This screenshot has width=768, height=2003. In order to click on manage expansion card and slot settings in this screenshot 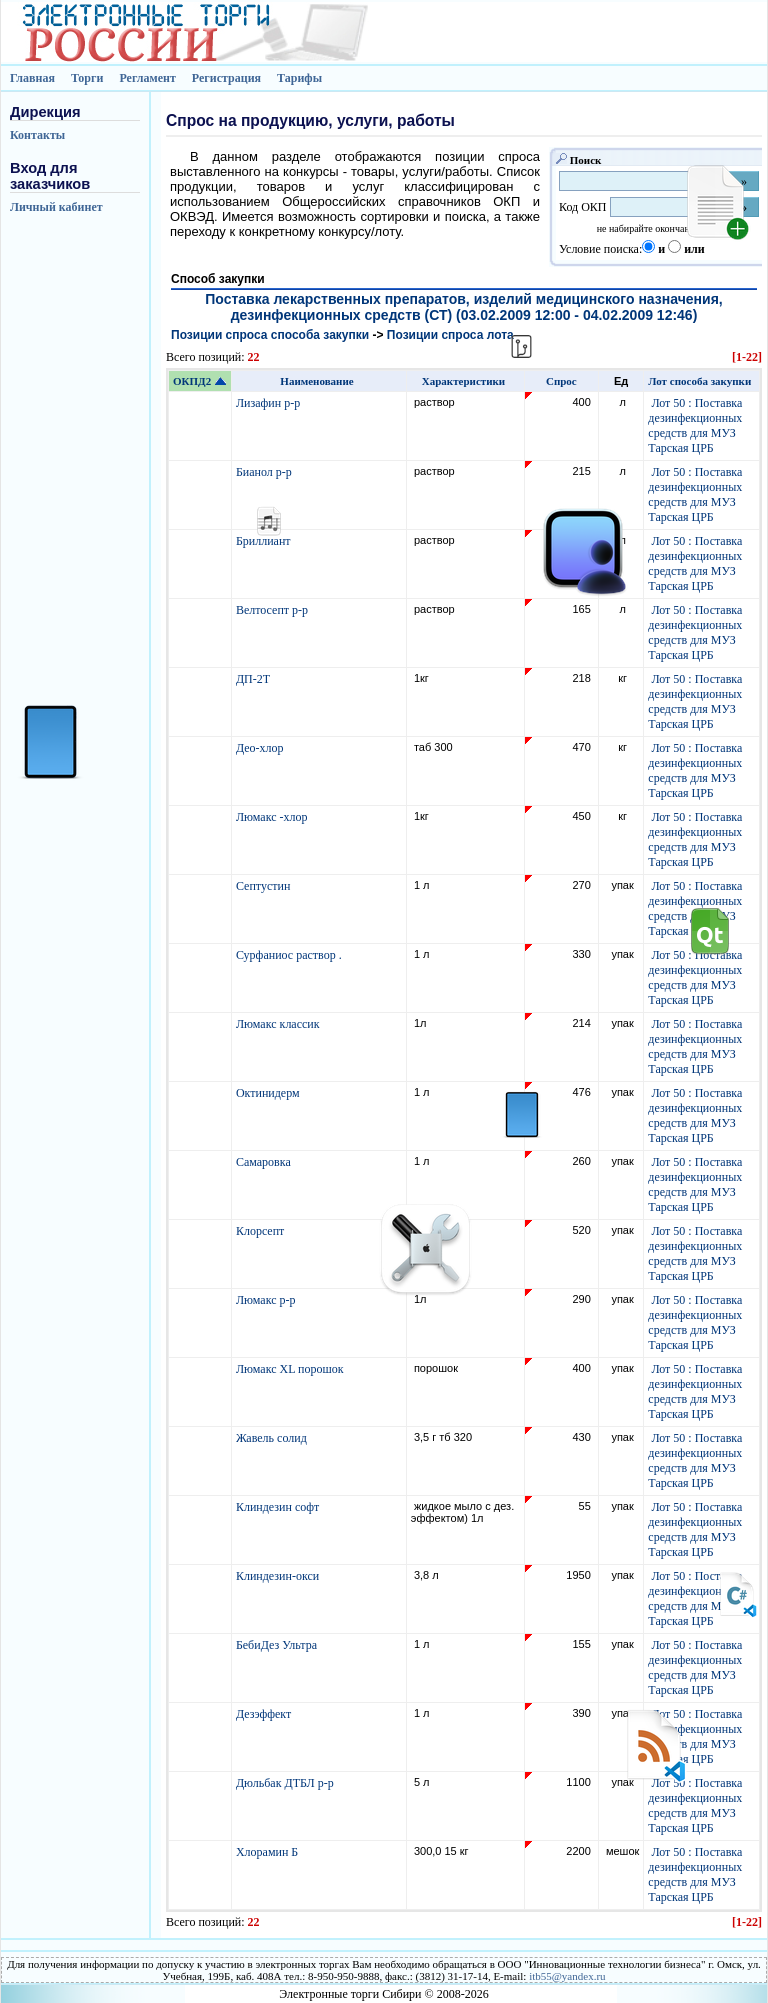, I will do `click(425, 1248)`.